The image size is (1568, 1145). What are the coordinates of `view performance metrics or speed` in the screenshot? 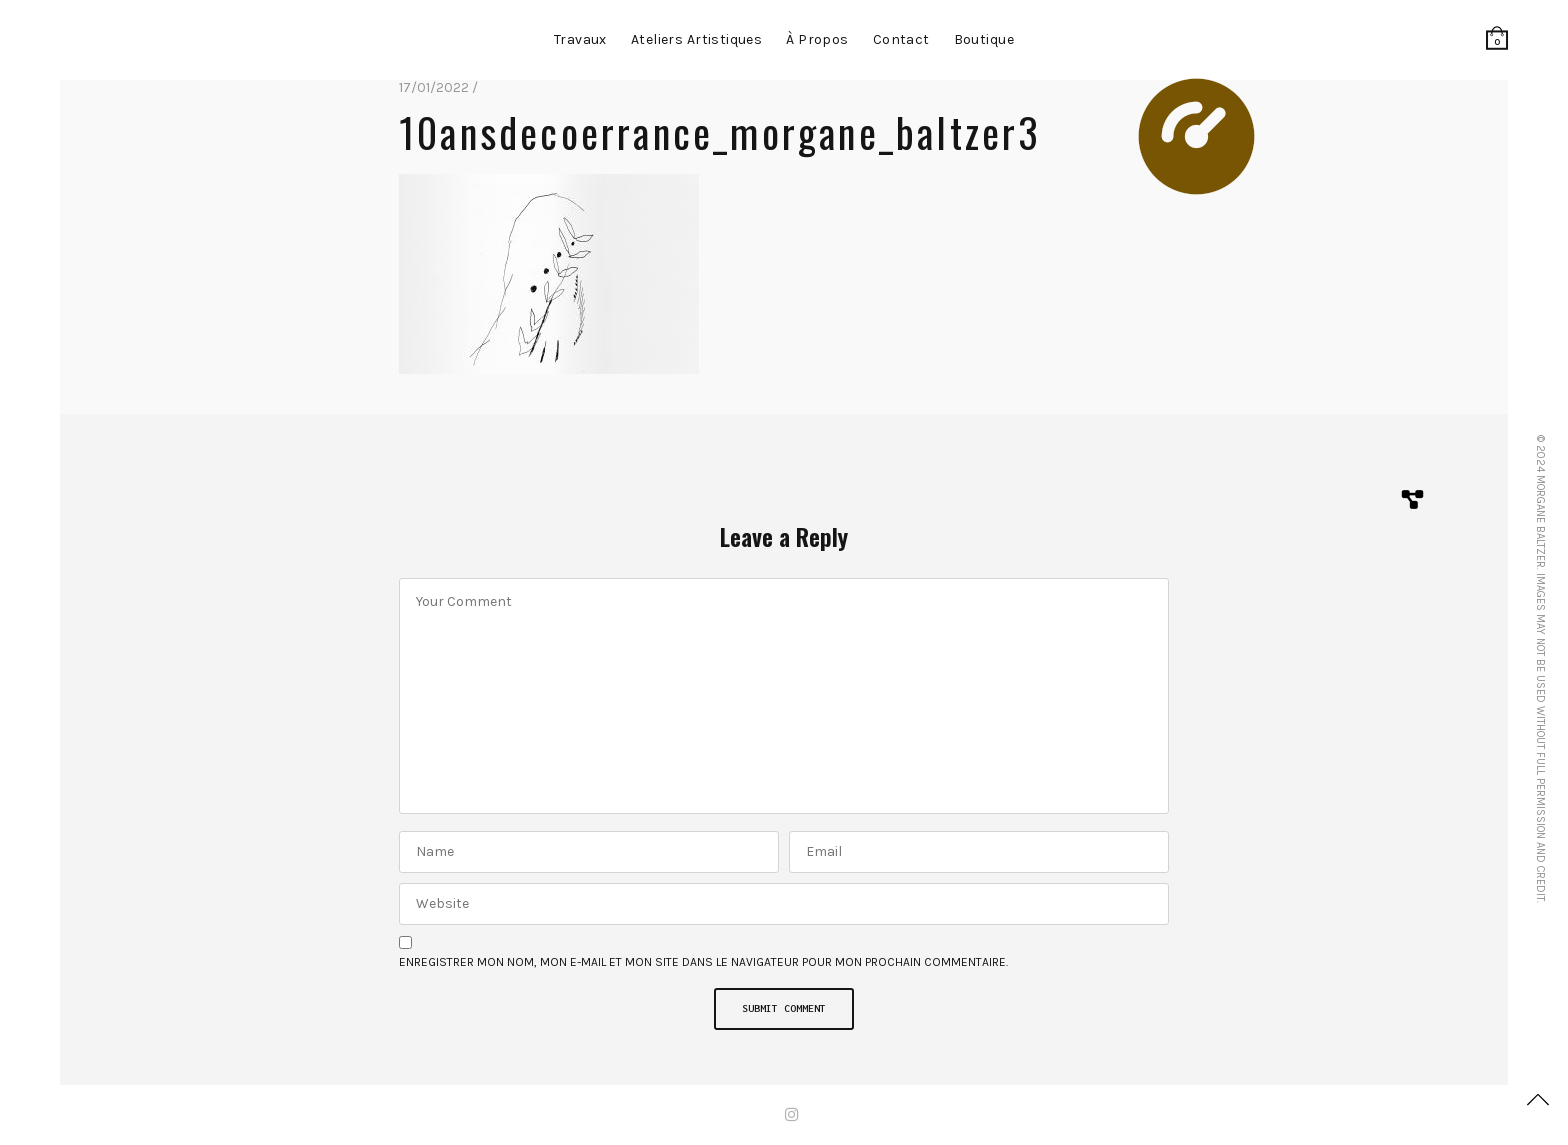 It's located at (1196, 136).